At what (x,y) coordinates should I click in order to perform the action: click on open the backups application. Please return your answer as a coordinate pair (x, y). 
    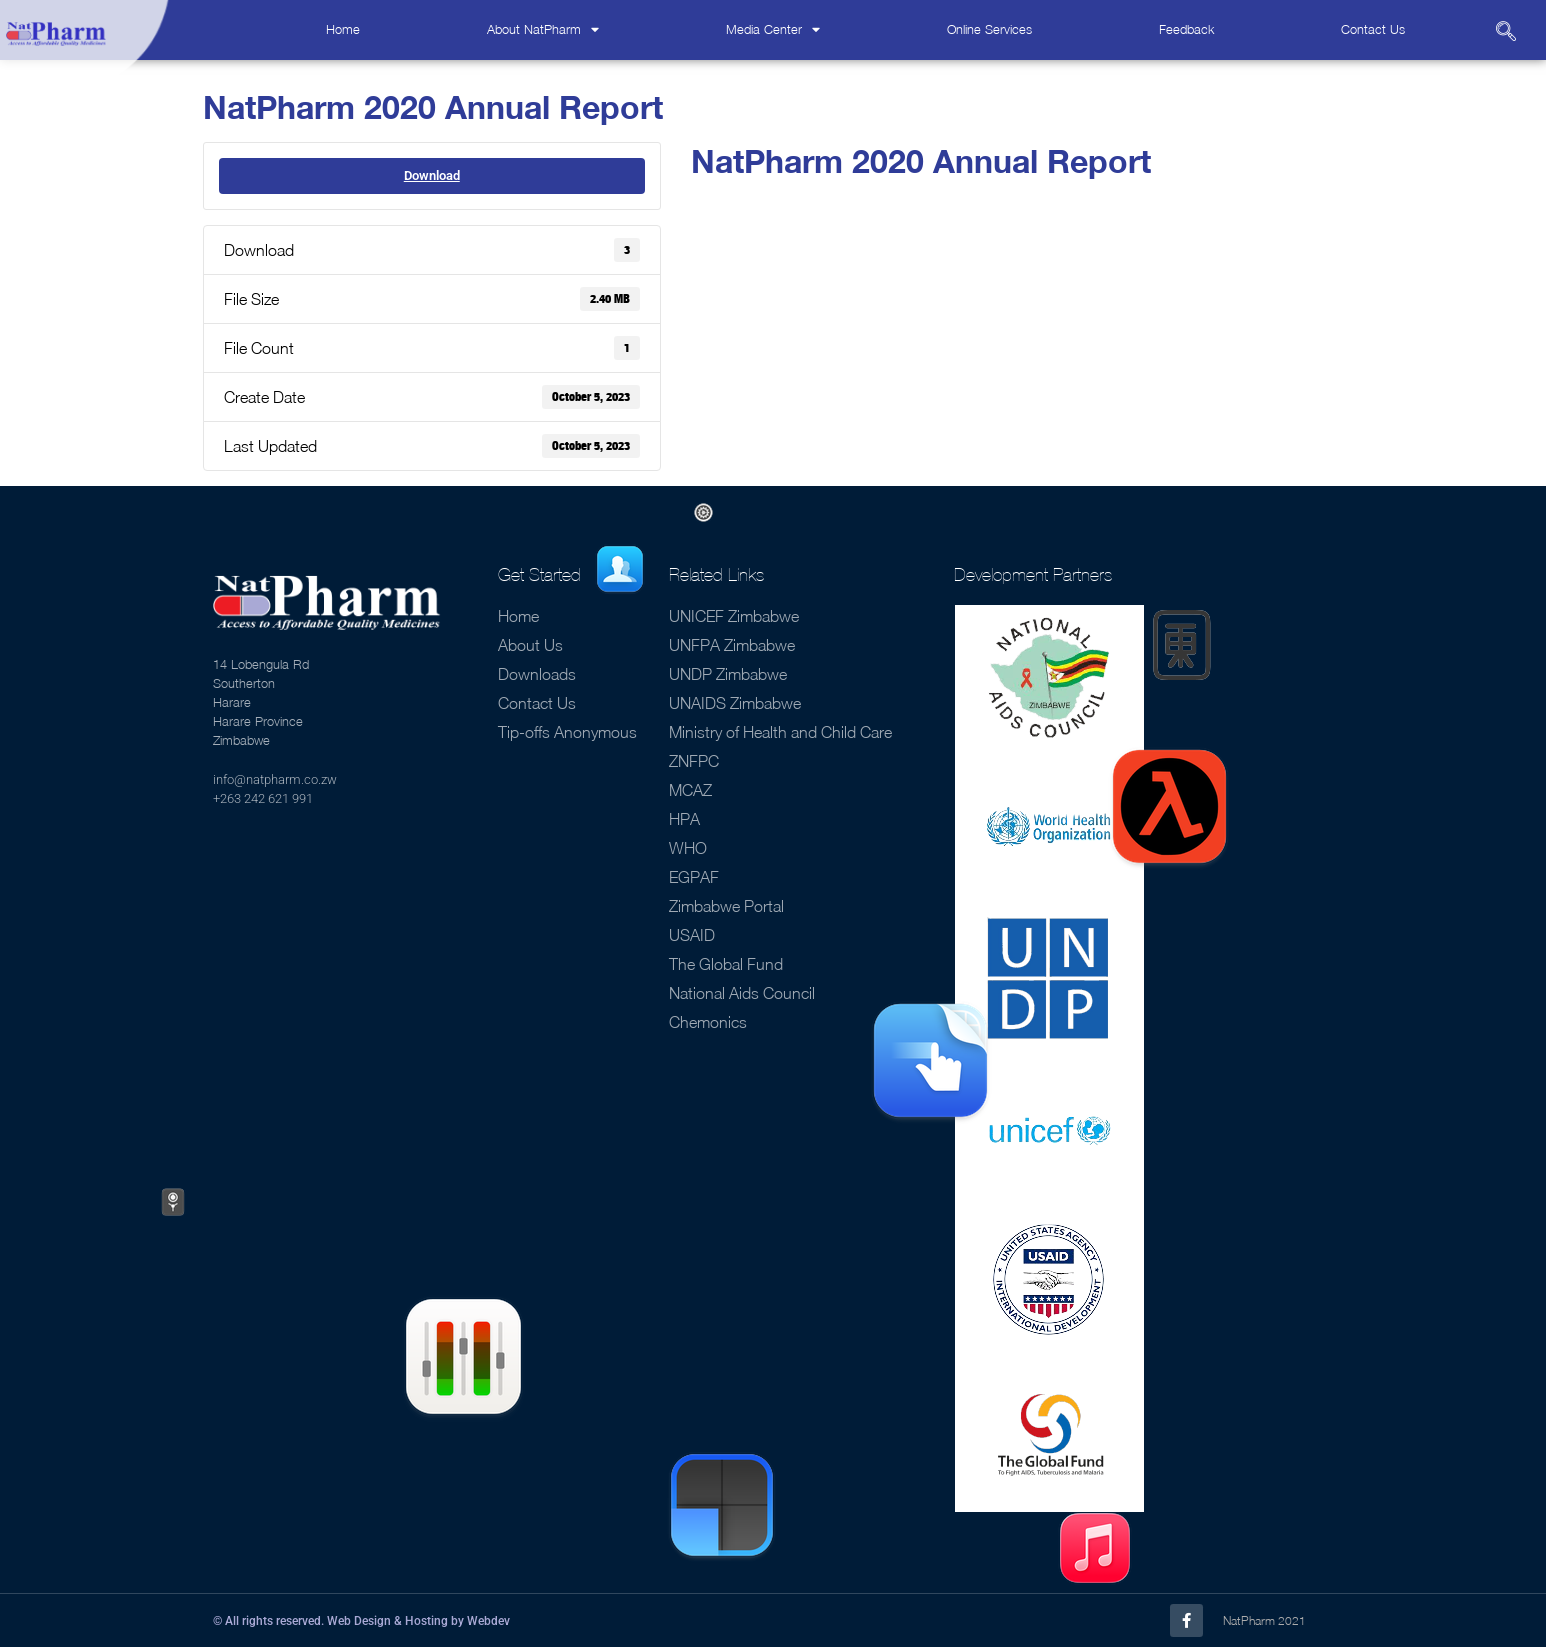
    Looking at the image, I should click on (173, 1202).